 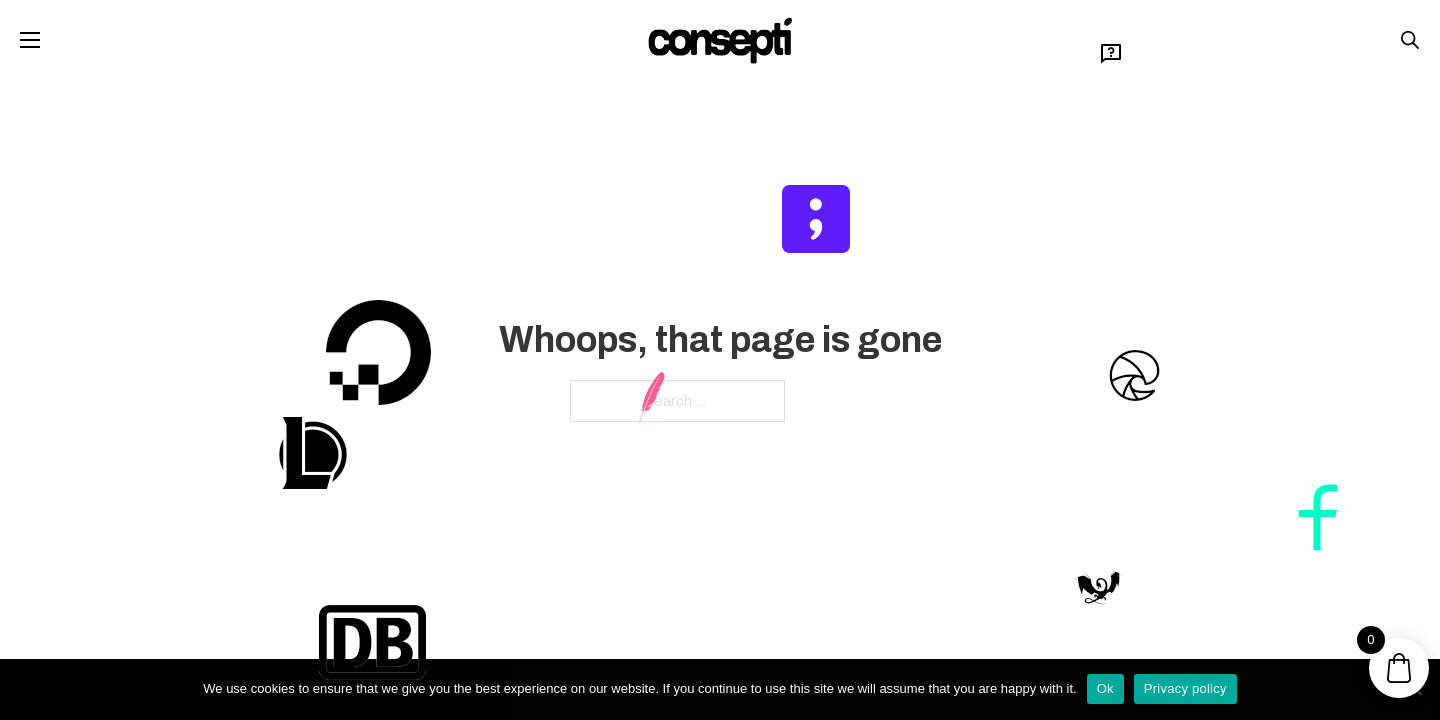 What do you see at coordinates (1134, 375) in the screenshot?
I see `open the Breaker podcast app` at bounding box center [1134, 375].